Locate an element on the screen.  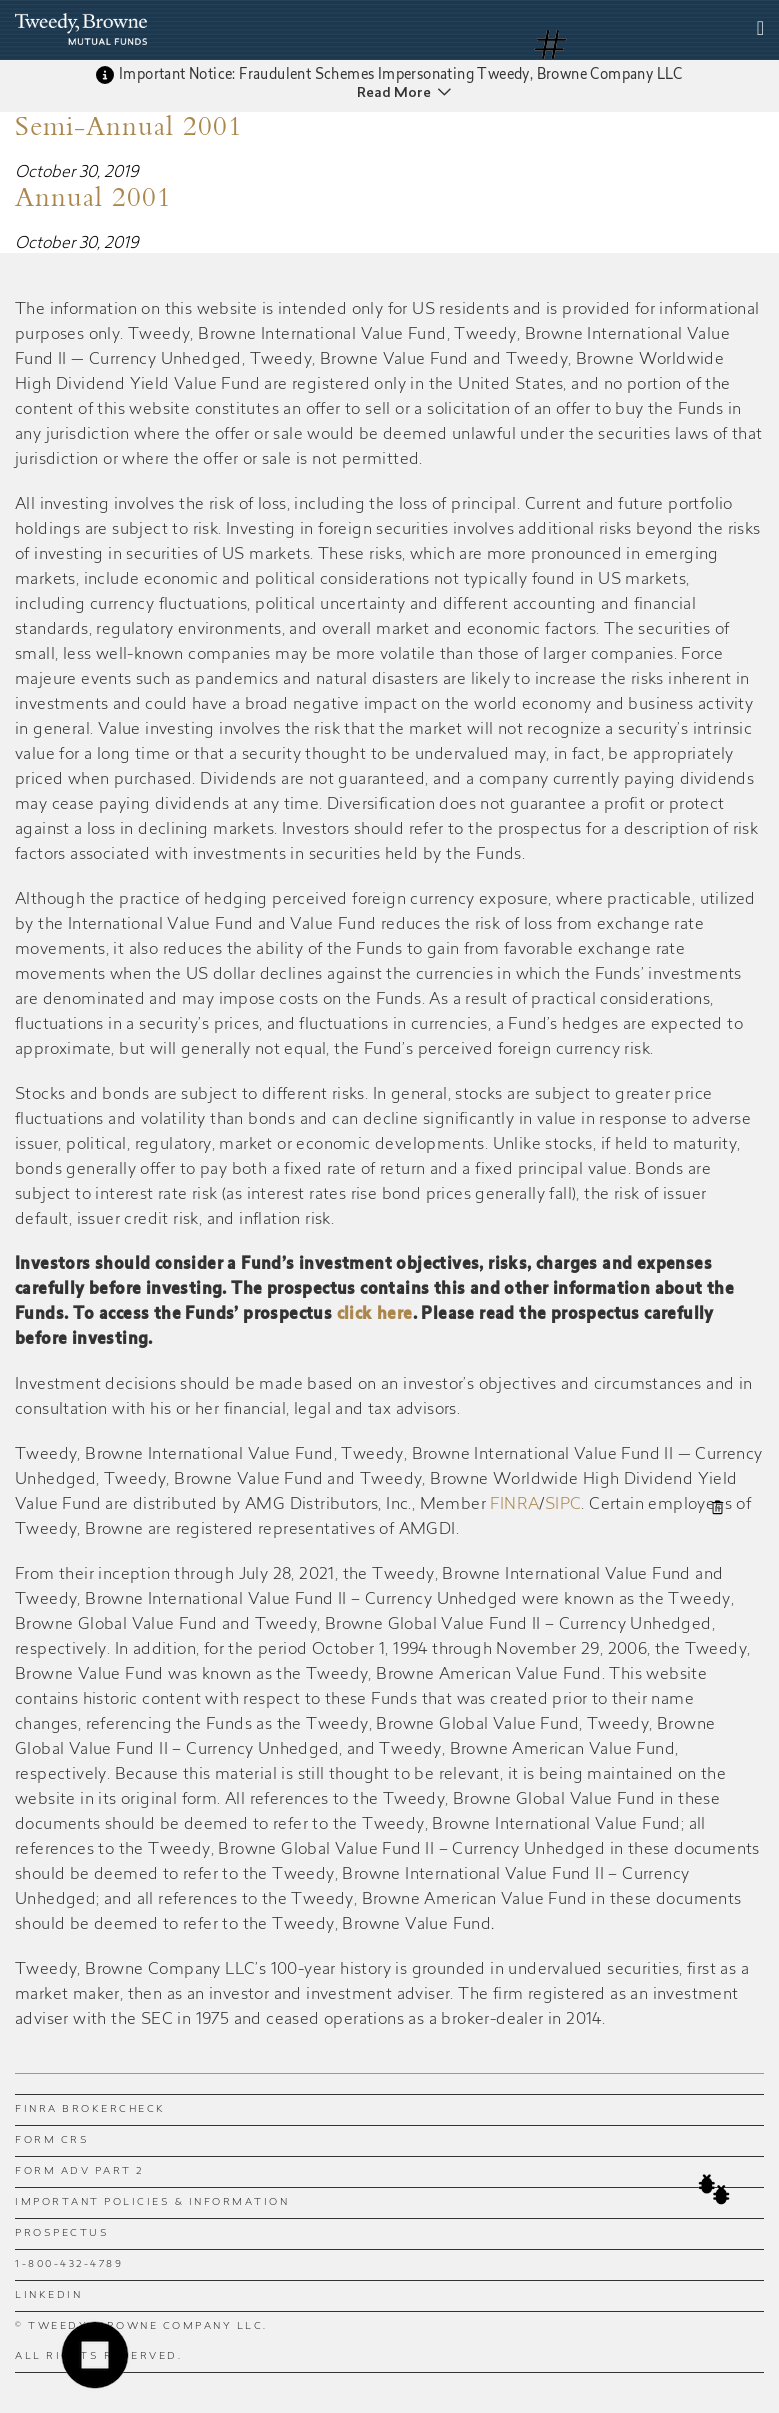
view or browse hashtags is located at coordinates (550, 44).